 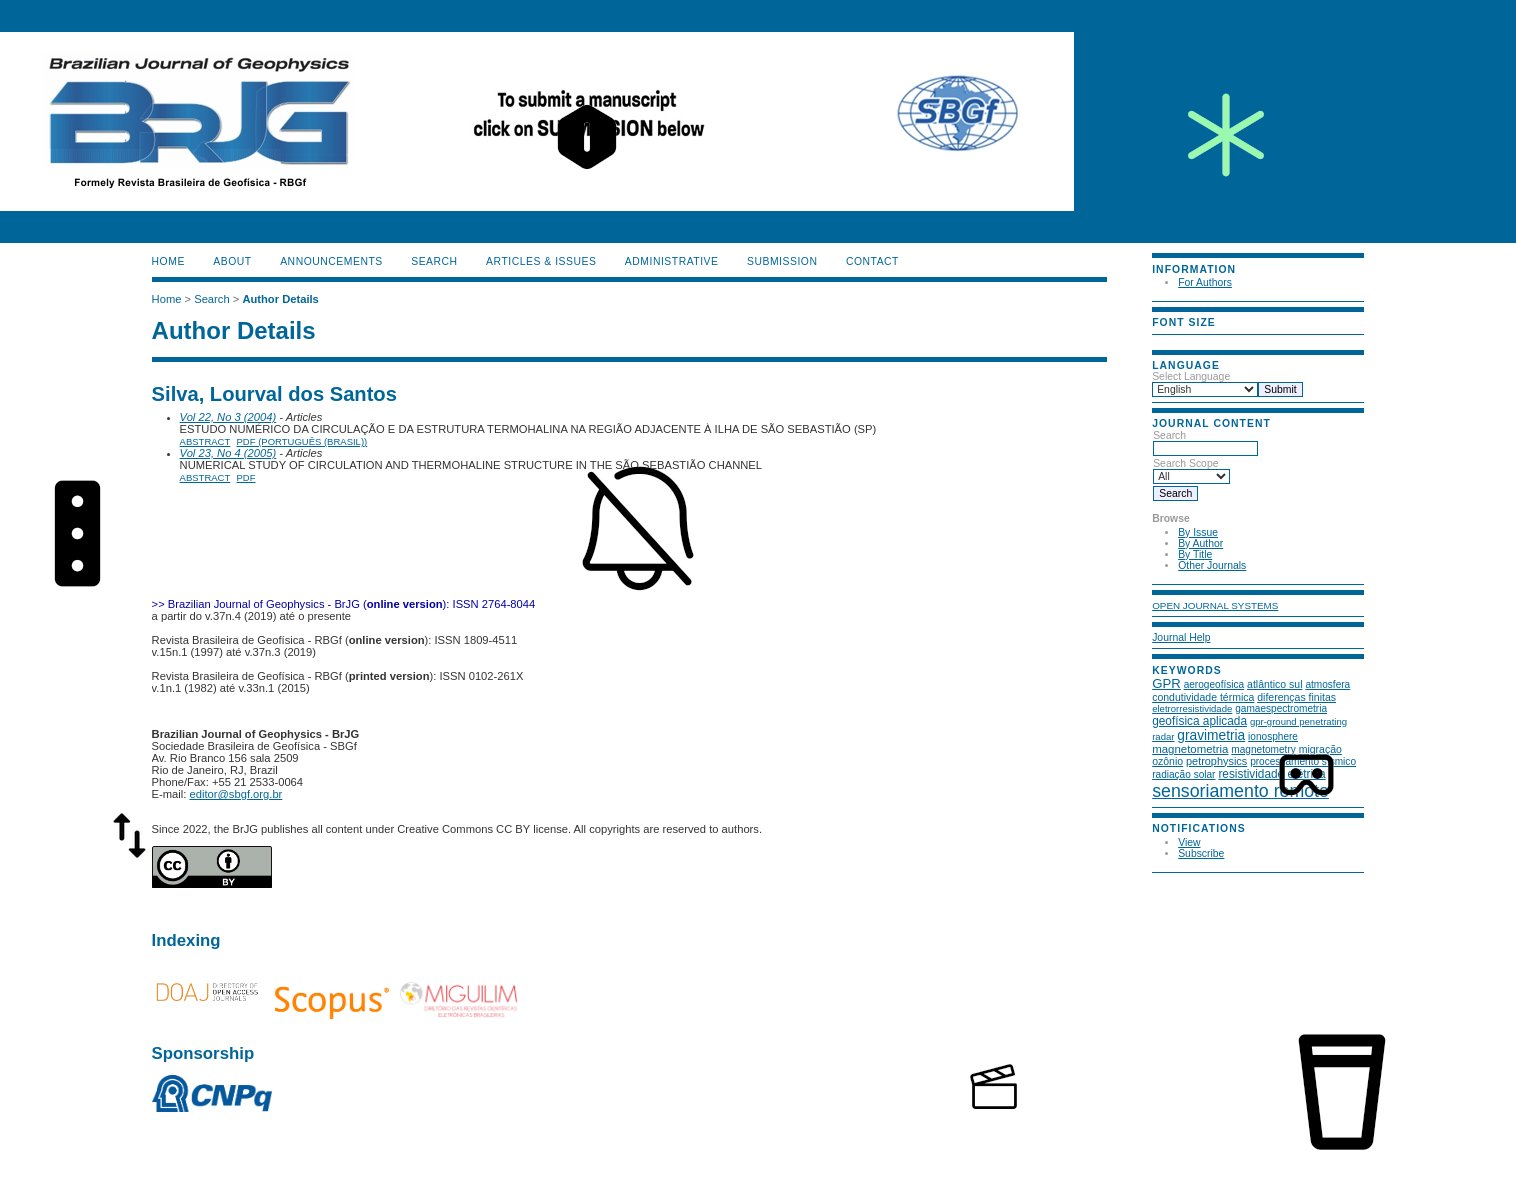 What do you see at coordinates (994, 1088) in the screenshot?
I see `access video or movie content` at bounding box center [994, 1088].